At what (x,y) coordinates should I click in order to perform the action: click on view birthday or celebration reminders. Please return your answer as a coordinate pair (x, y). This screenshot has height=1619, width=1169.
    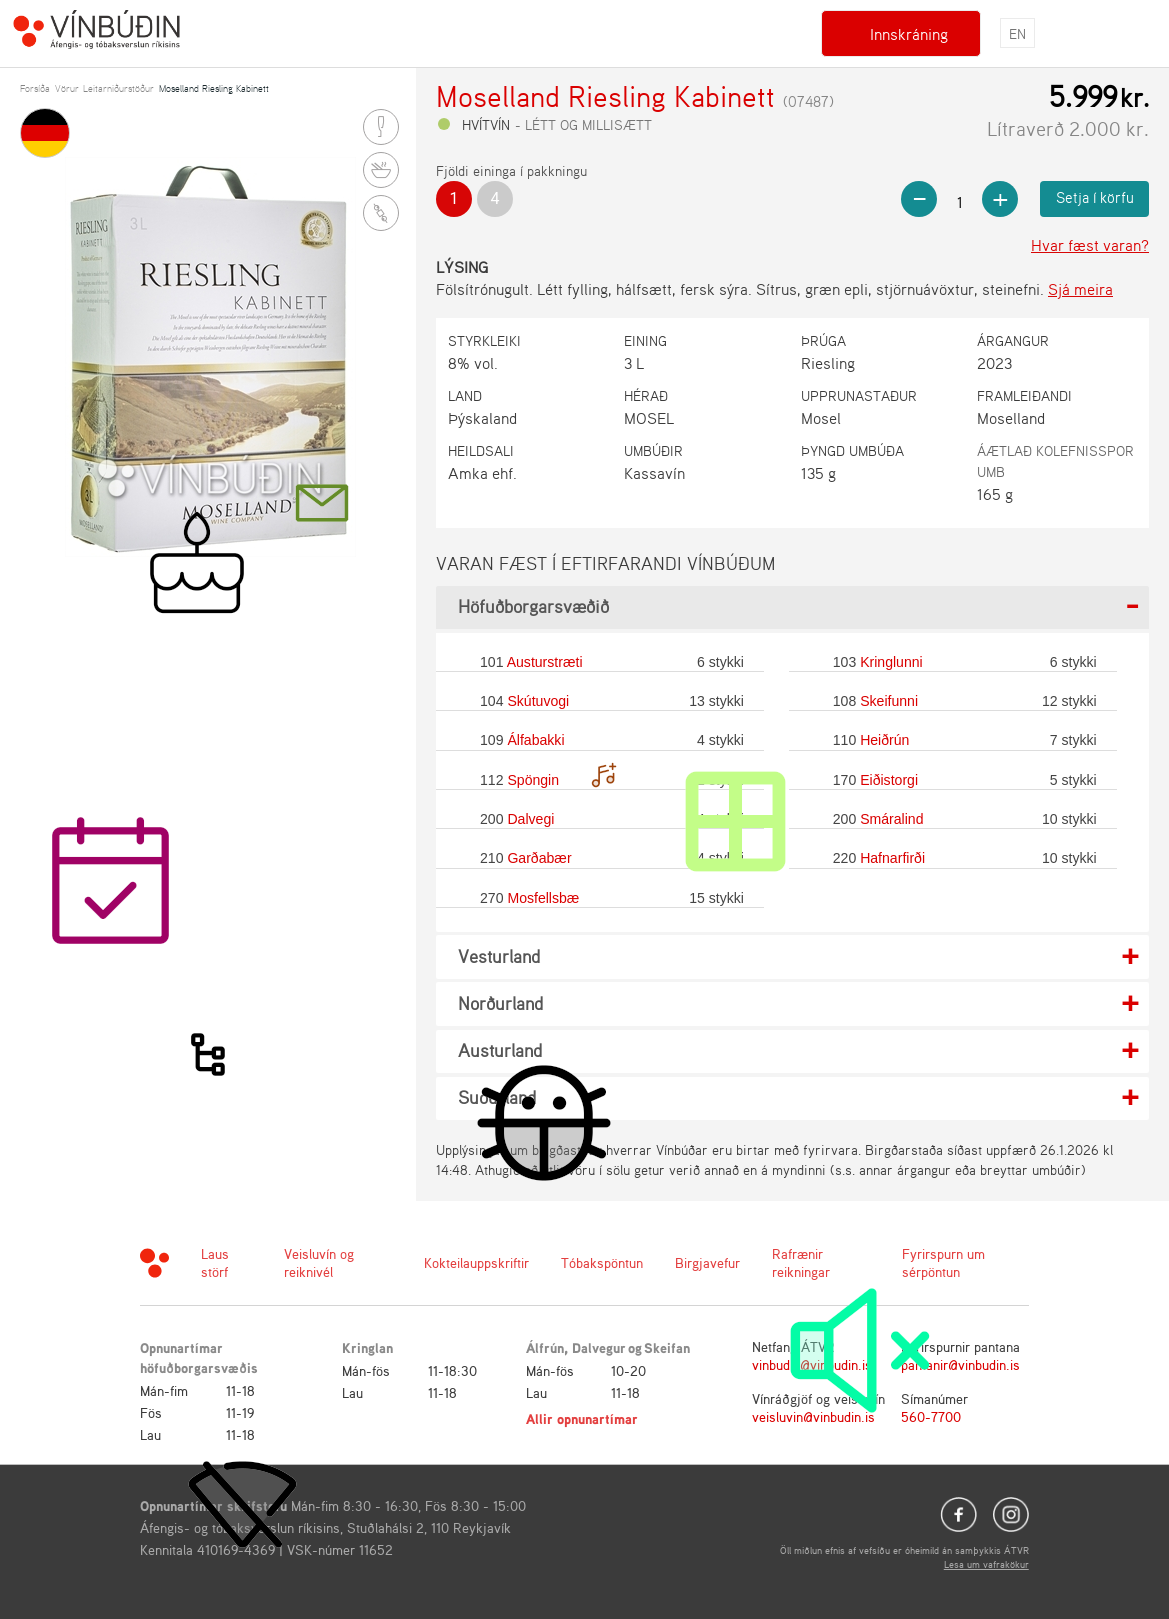
    Looking at the image, I should click on (197, 570).